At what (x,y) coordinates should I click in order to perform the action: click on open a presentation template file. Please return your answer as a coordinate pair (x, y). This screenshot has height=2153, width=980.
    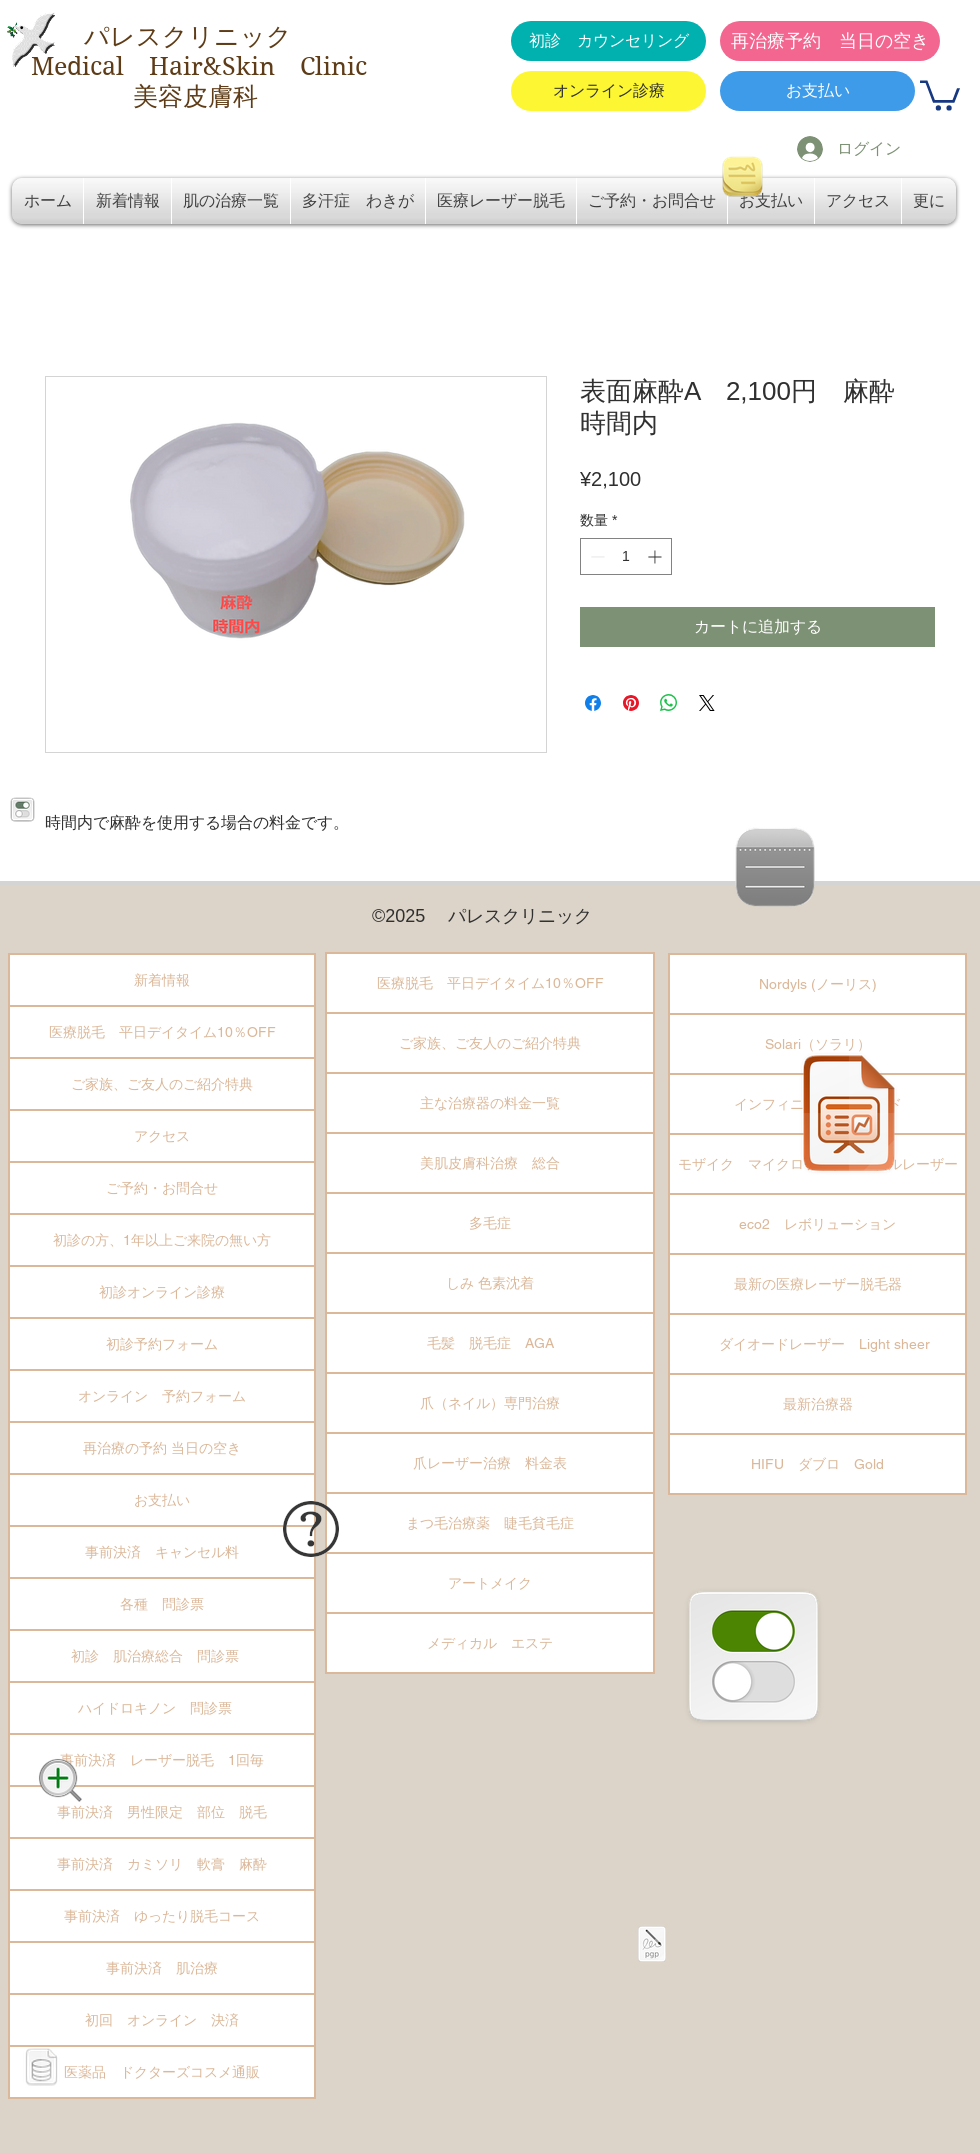
    Looking at the image, I should click on (849, 1113).